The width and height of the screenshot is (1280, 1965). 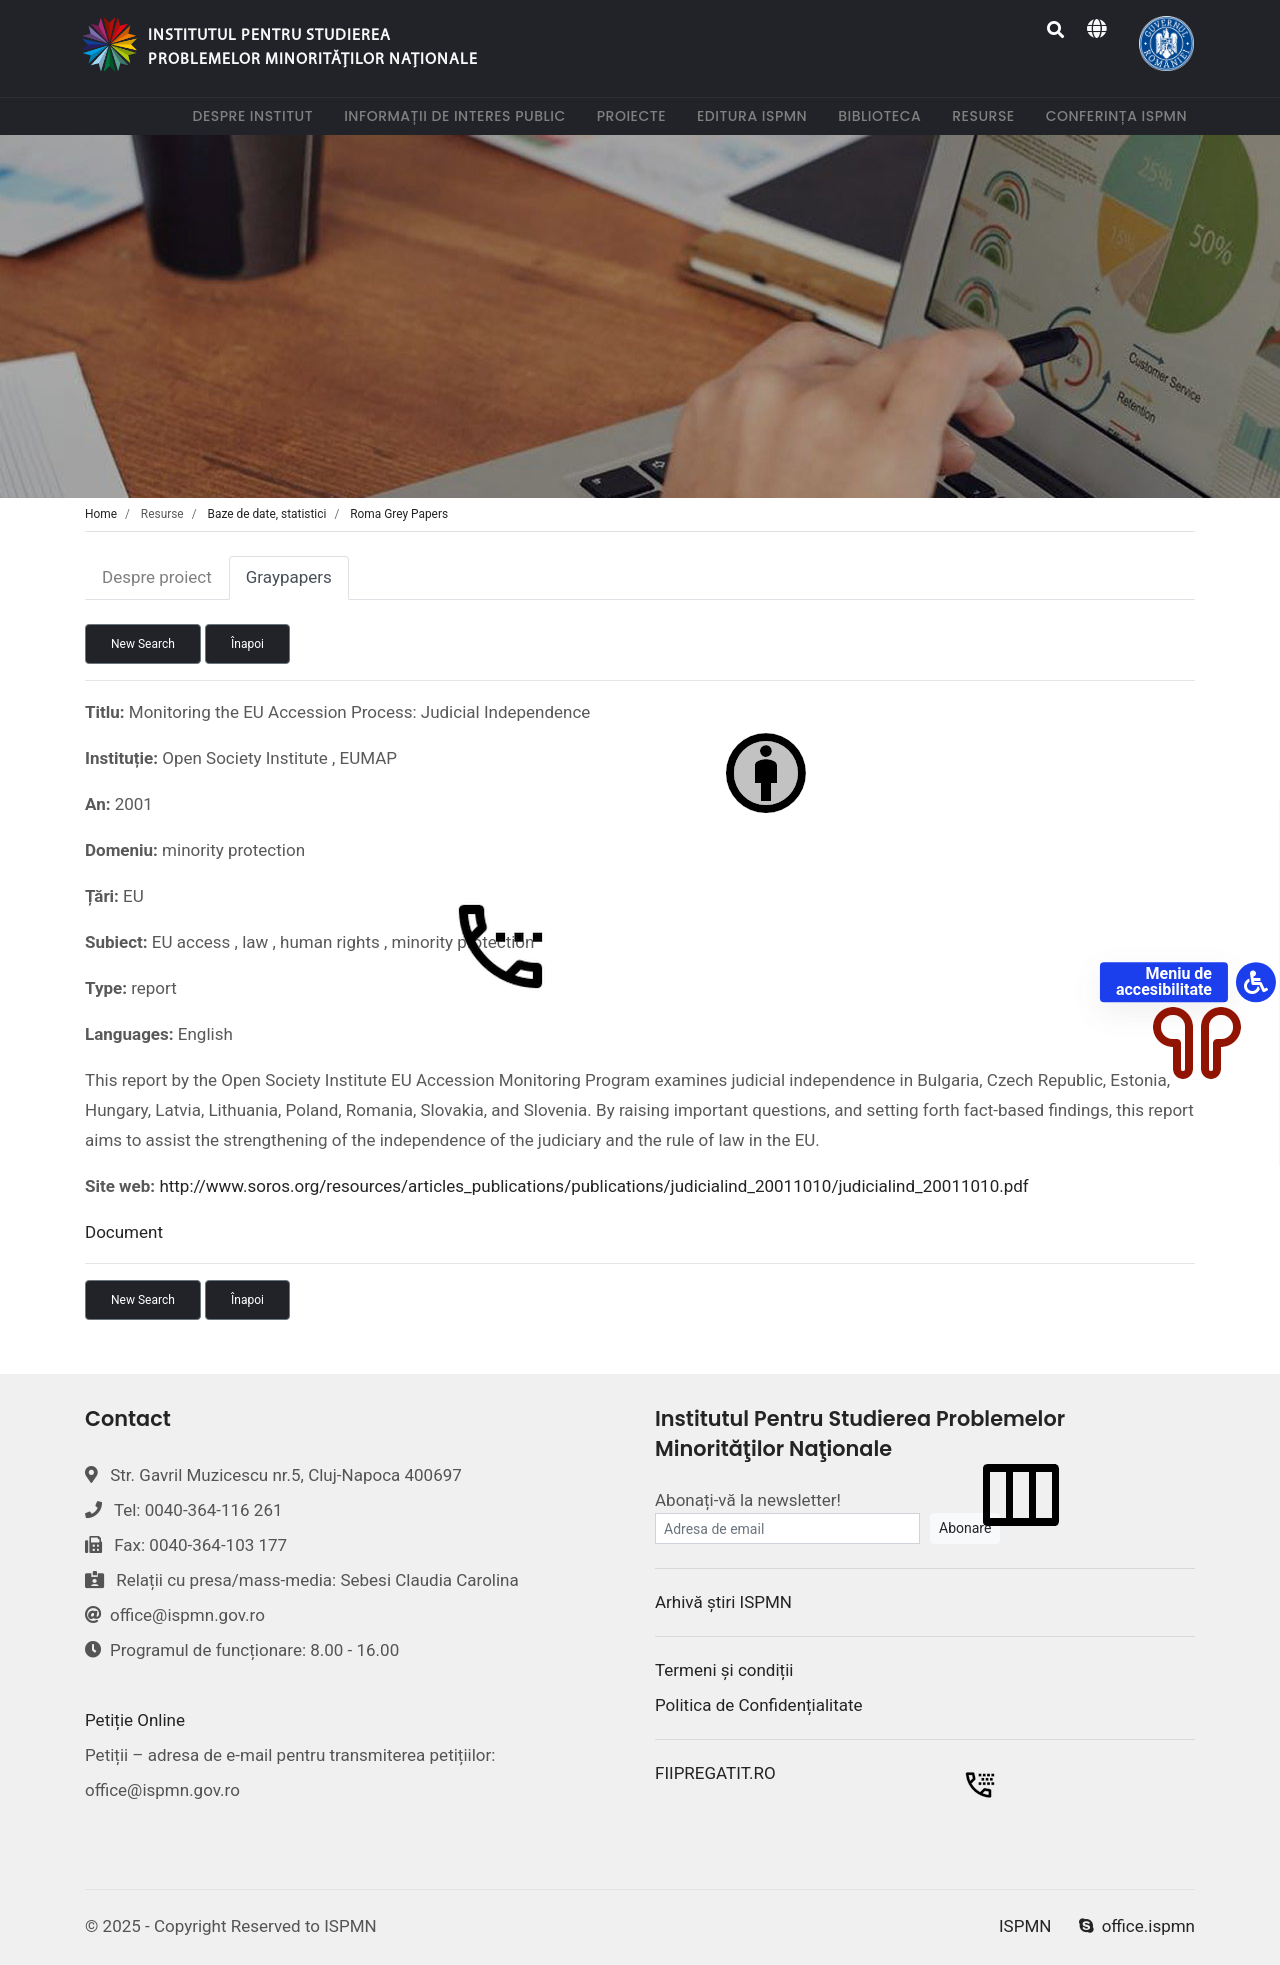 What do you see at coordinates (500, 946) in the screenshot?
I see `access phone or call settings` at bounding box center [500, 946].